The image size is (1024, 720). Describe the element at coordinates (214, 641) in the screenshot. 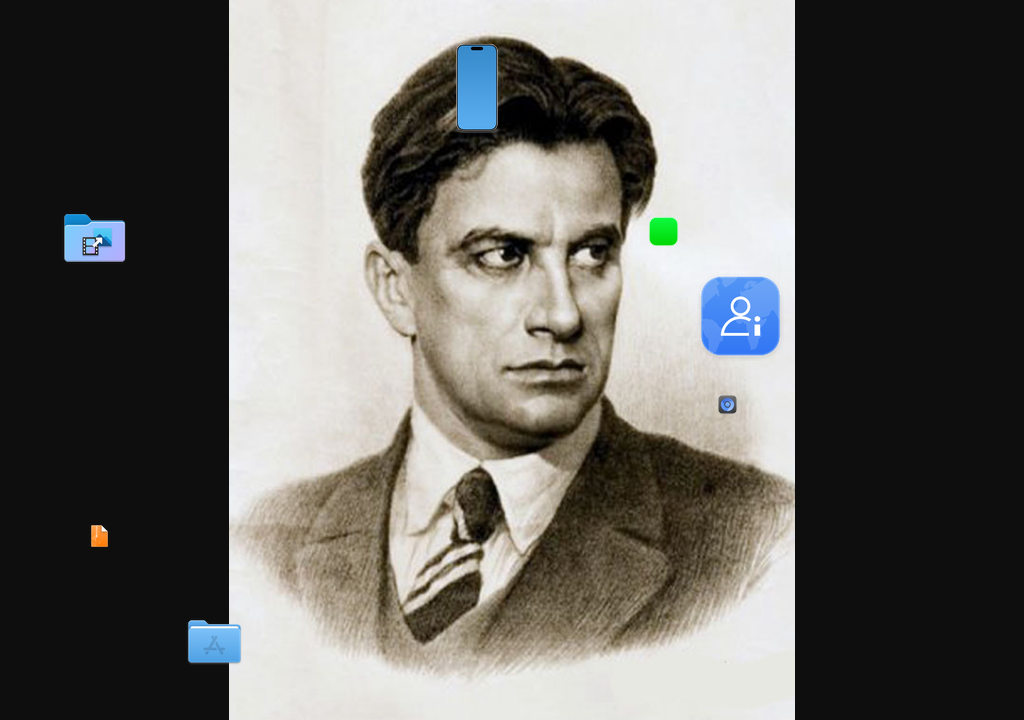

I see `open the applications folder` at that location.